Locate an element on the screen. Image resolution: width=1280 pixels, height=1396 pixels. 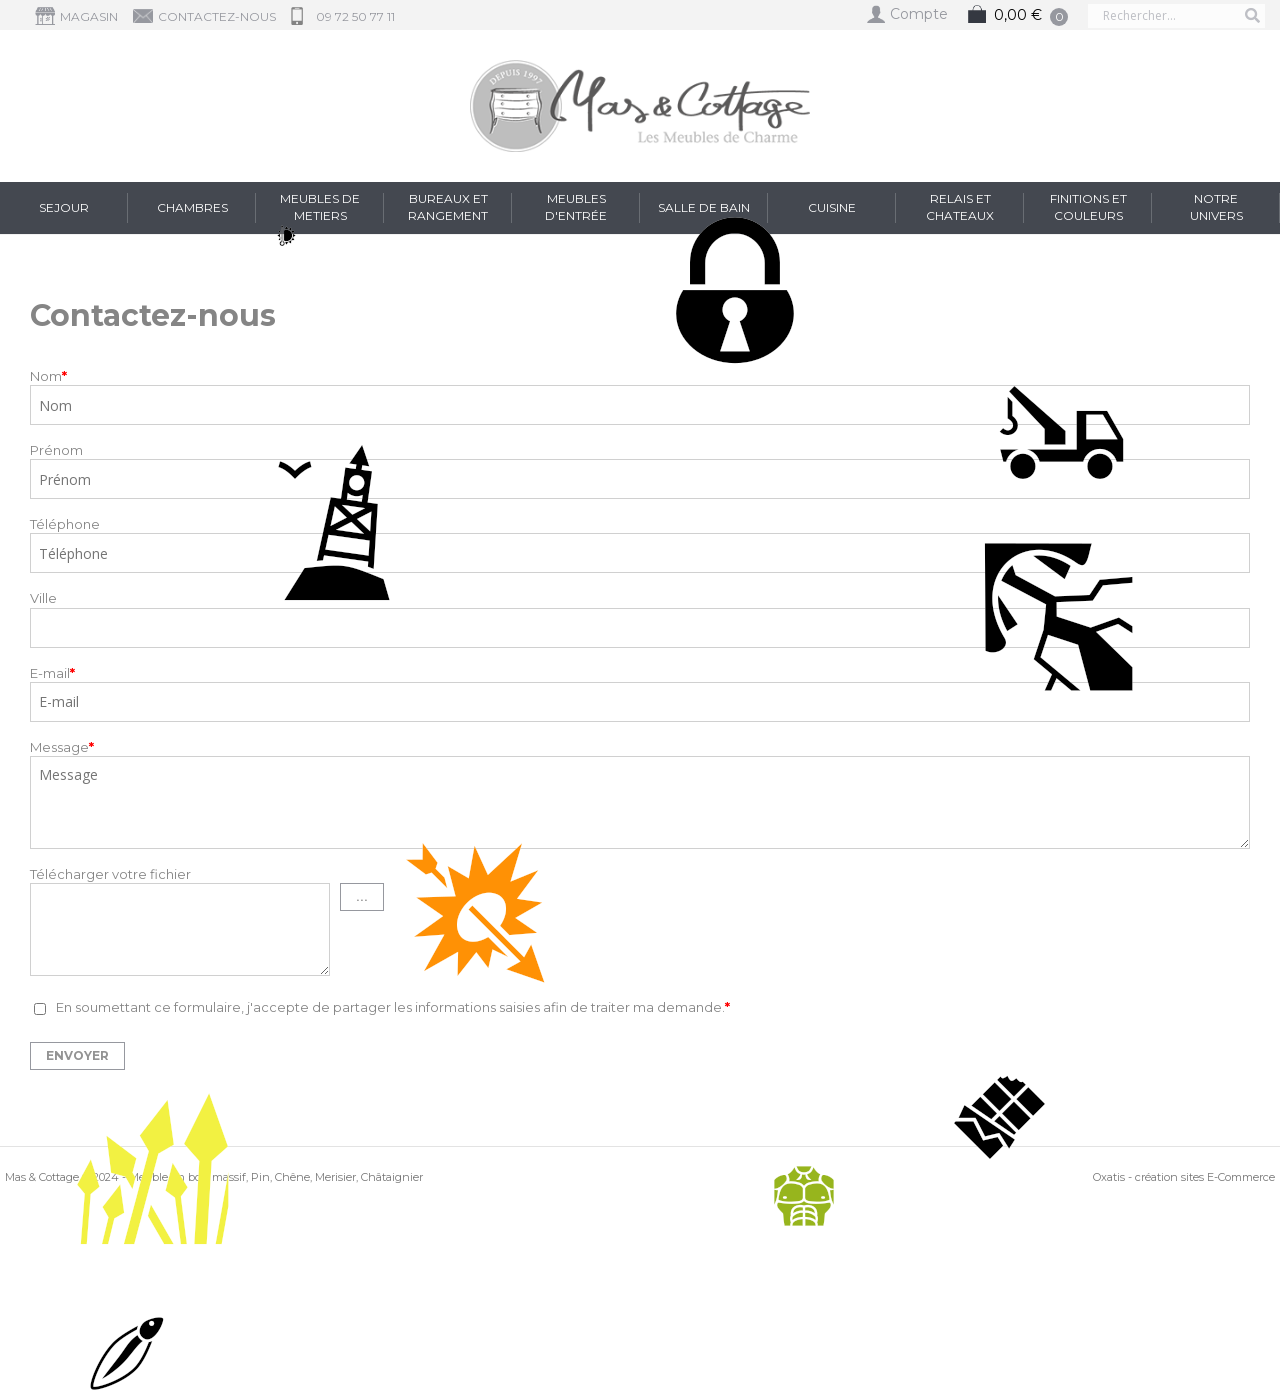
indicates a maritime or nautical feature is located at coordinates (337, 522).